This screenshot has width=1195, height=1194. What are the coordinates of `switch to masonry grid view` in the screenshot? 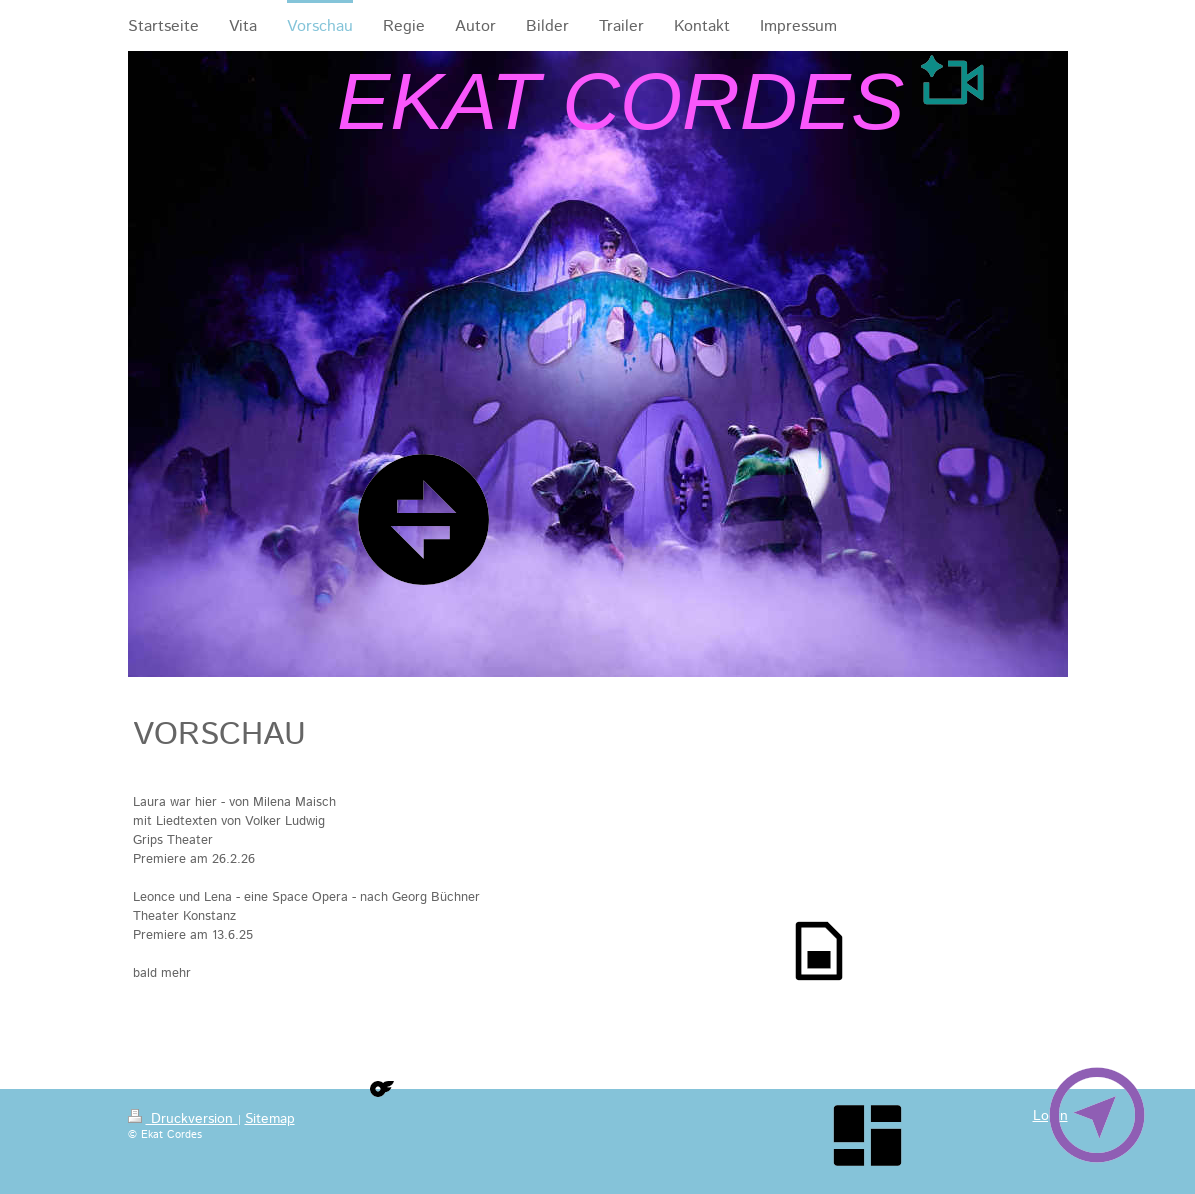 It's located at (867, 1135).